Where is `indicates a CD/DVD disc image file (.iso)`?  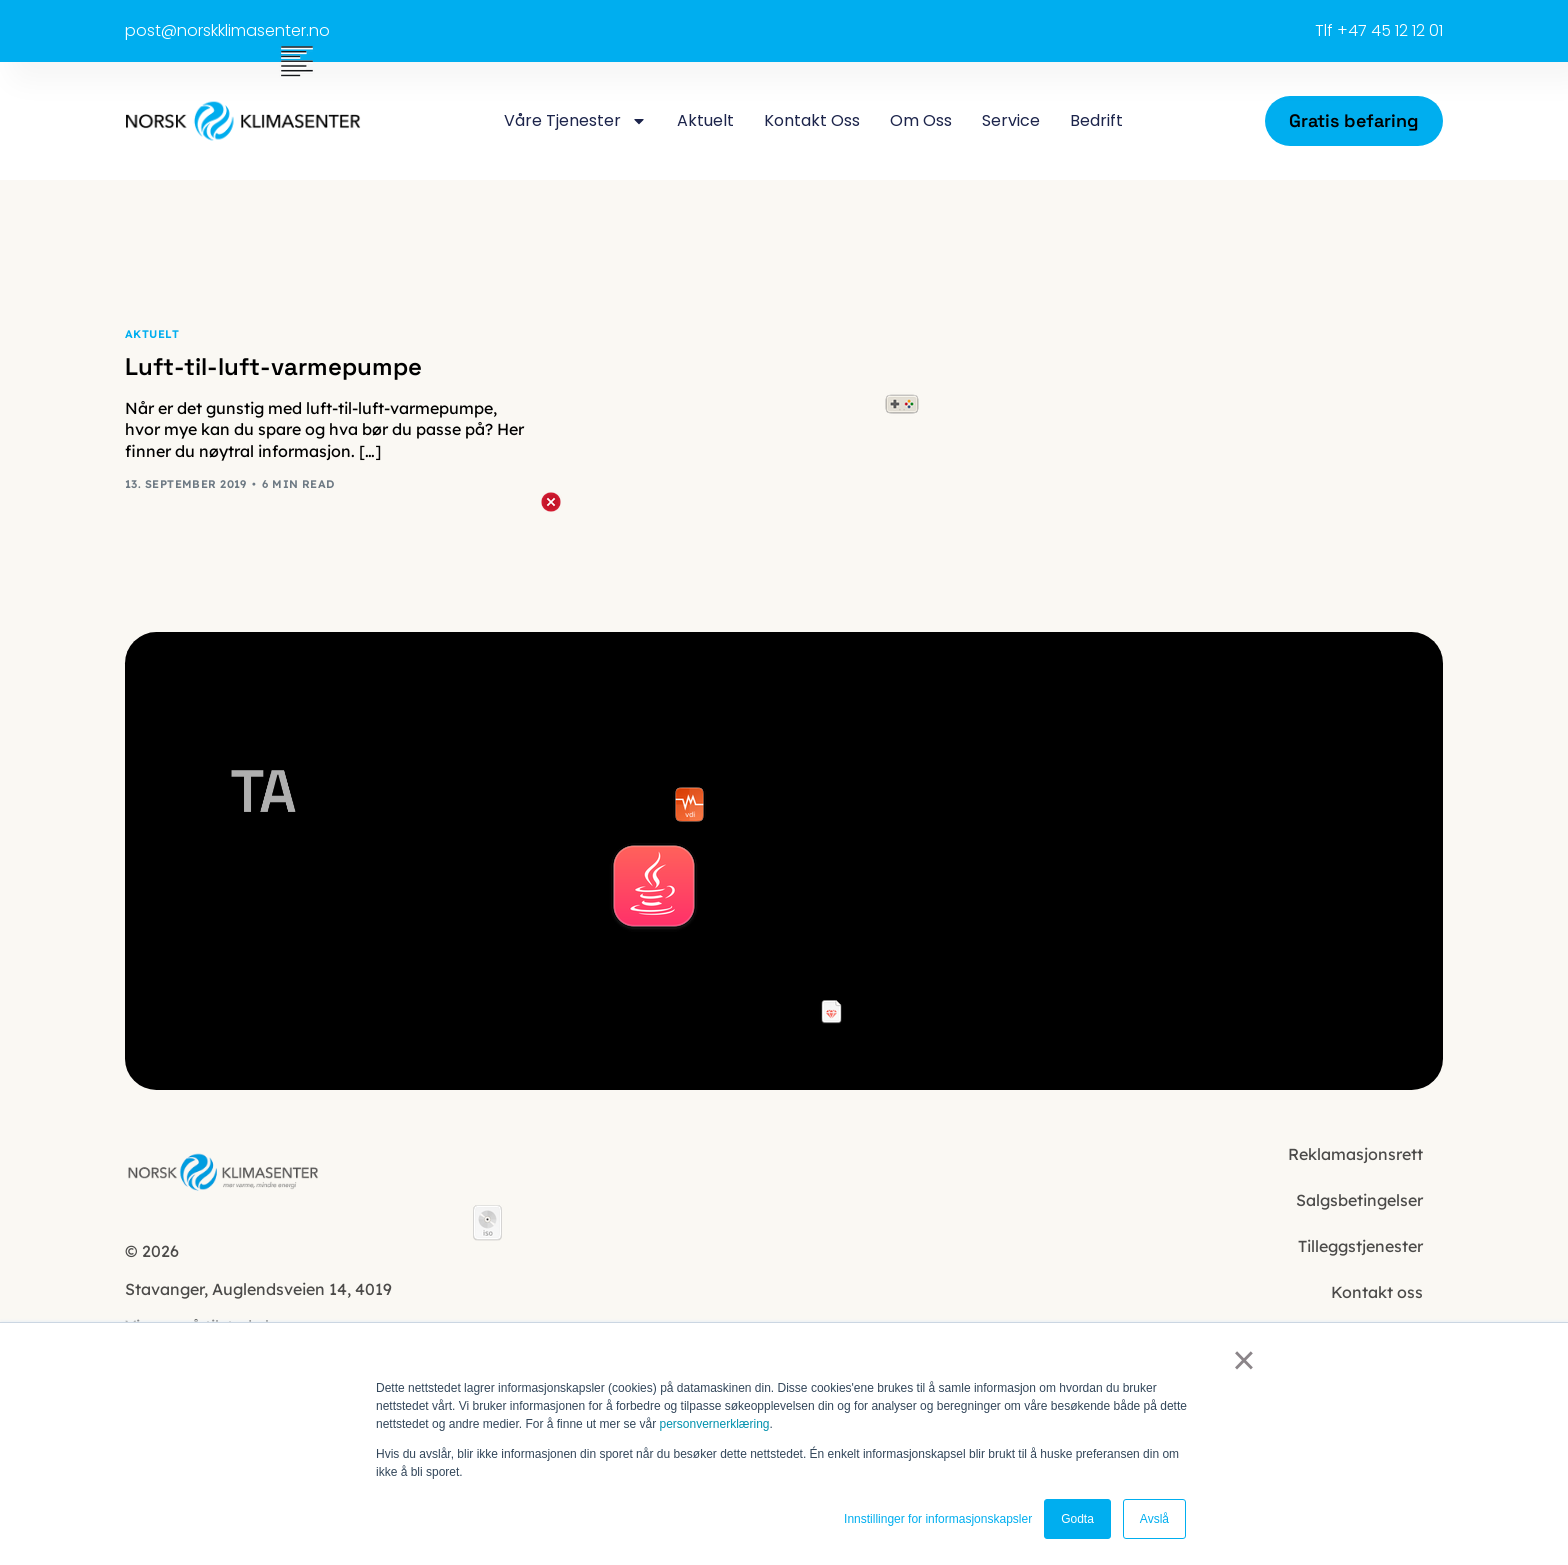
indicates a CD/DVD disc image file (.iso) is located at coordinates (487, 1222).